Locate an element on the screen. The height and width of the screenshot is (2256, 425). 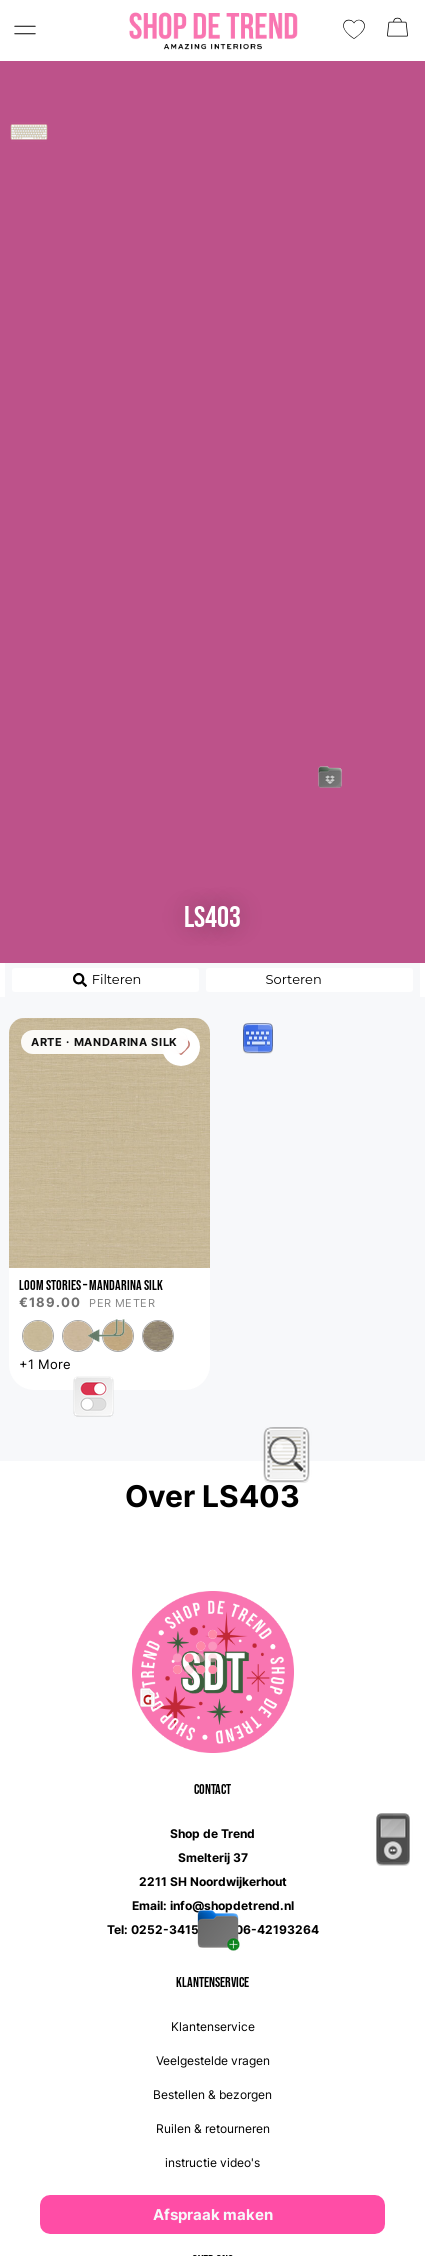
access keyboard and input device settings is located at coordinates (258, 1038).